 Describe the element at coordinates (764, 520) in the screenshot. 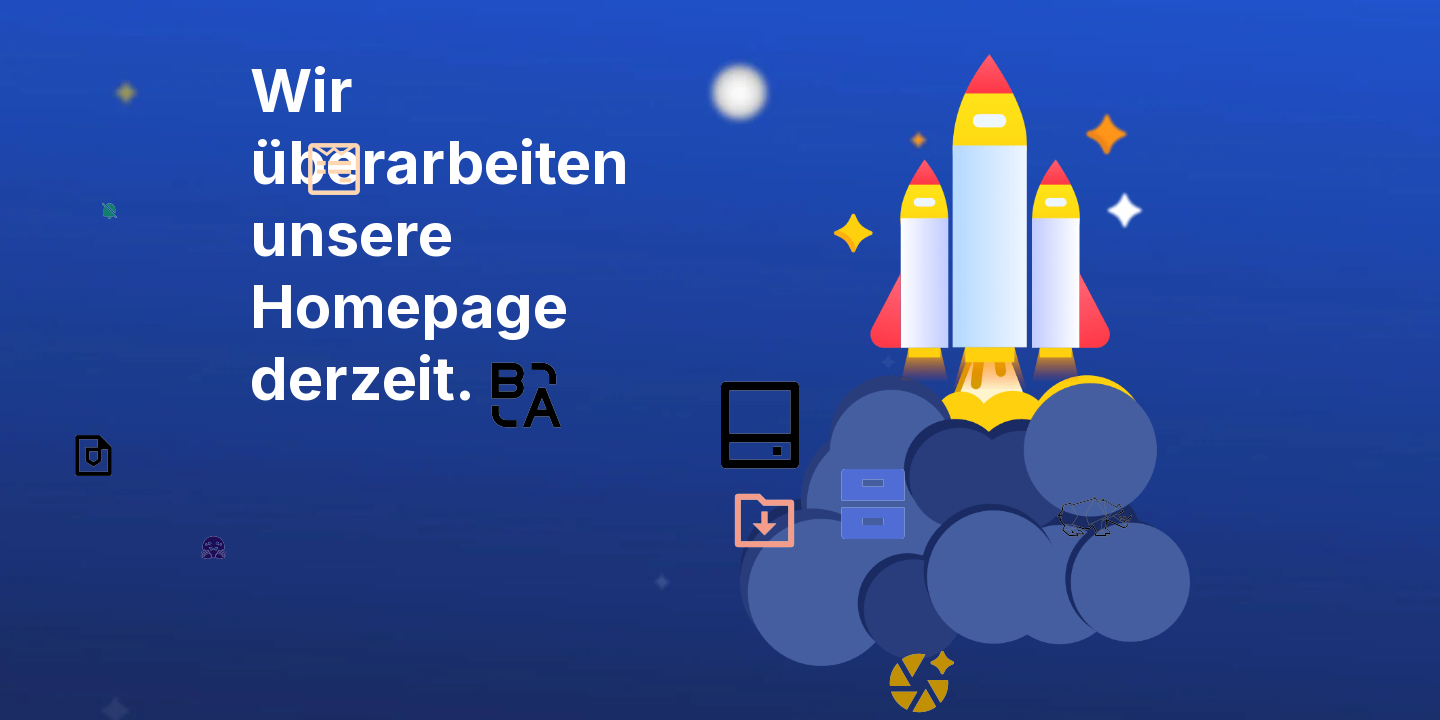

I see `download folder contents` at that location.